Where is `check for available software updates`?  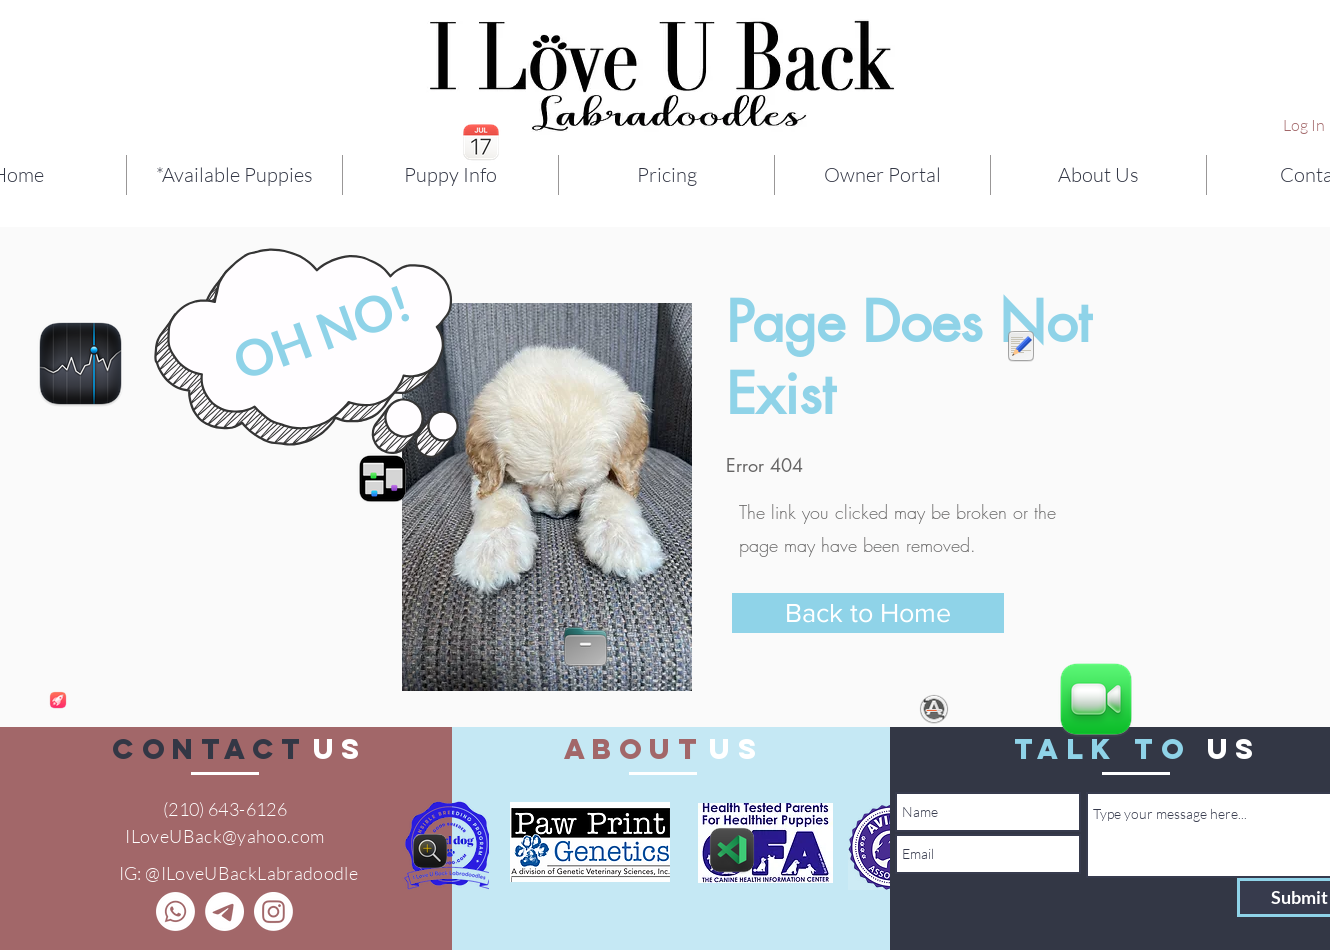
check for available software updates is located at coordinates (934, 709).